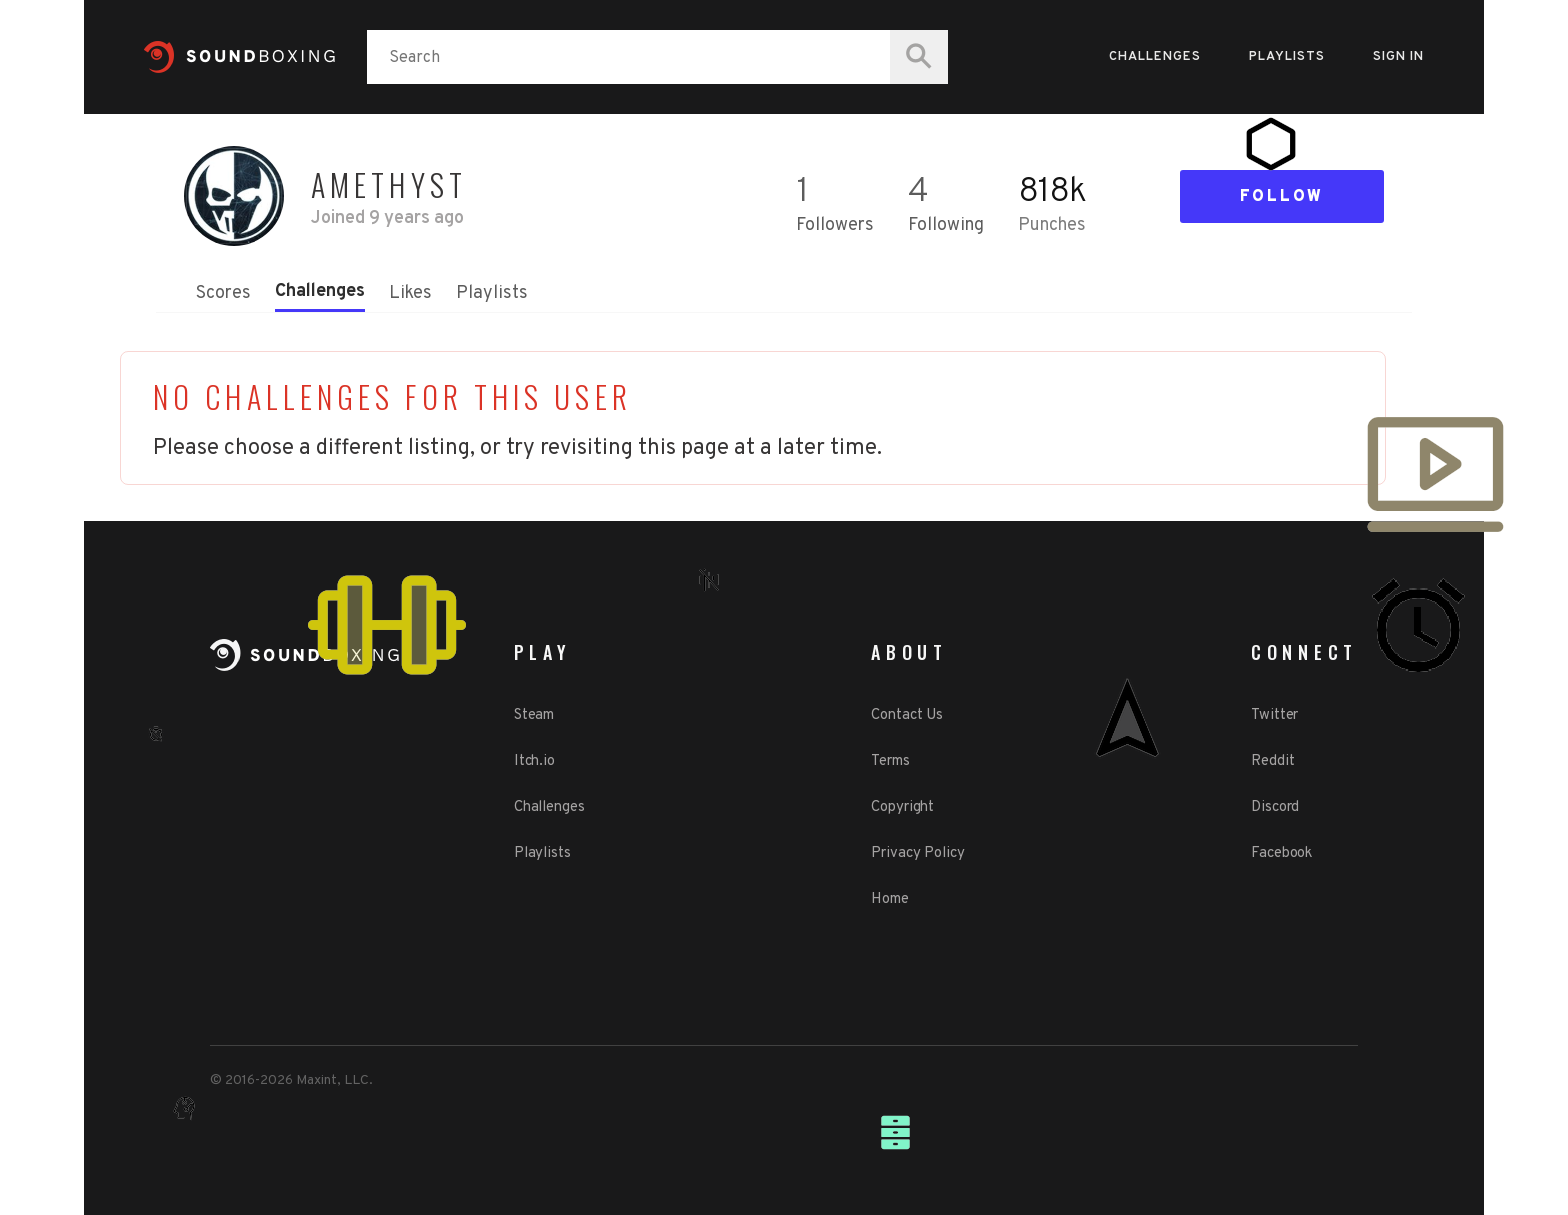  I want to click on play or watch a video, so click(1435, 474).